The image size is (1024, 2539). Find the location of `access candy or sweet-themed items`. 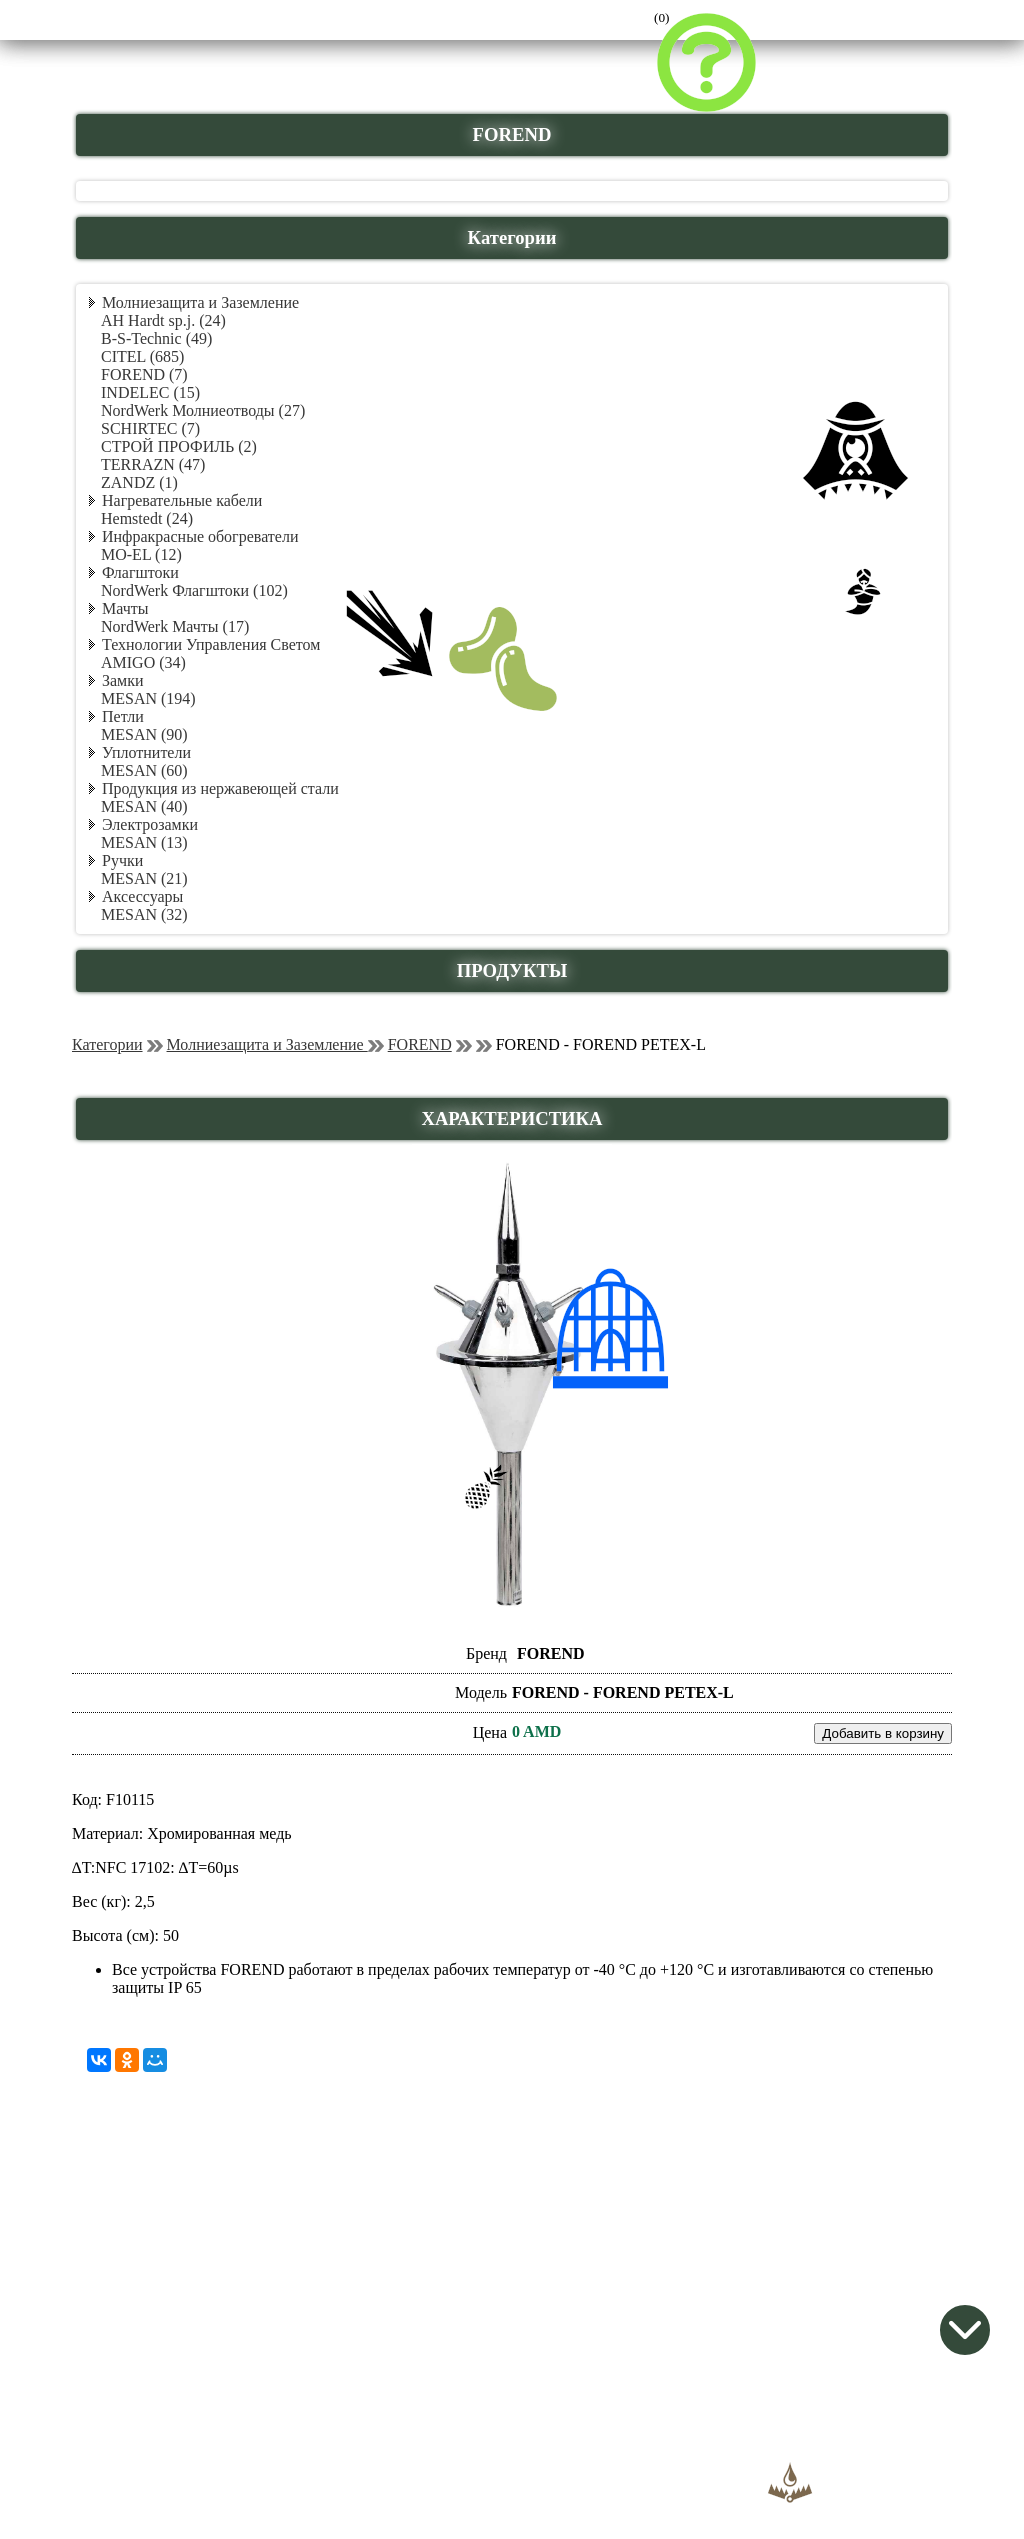

access candy or sweet-themed items is located at coordinates (503, 659).